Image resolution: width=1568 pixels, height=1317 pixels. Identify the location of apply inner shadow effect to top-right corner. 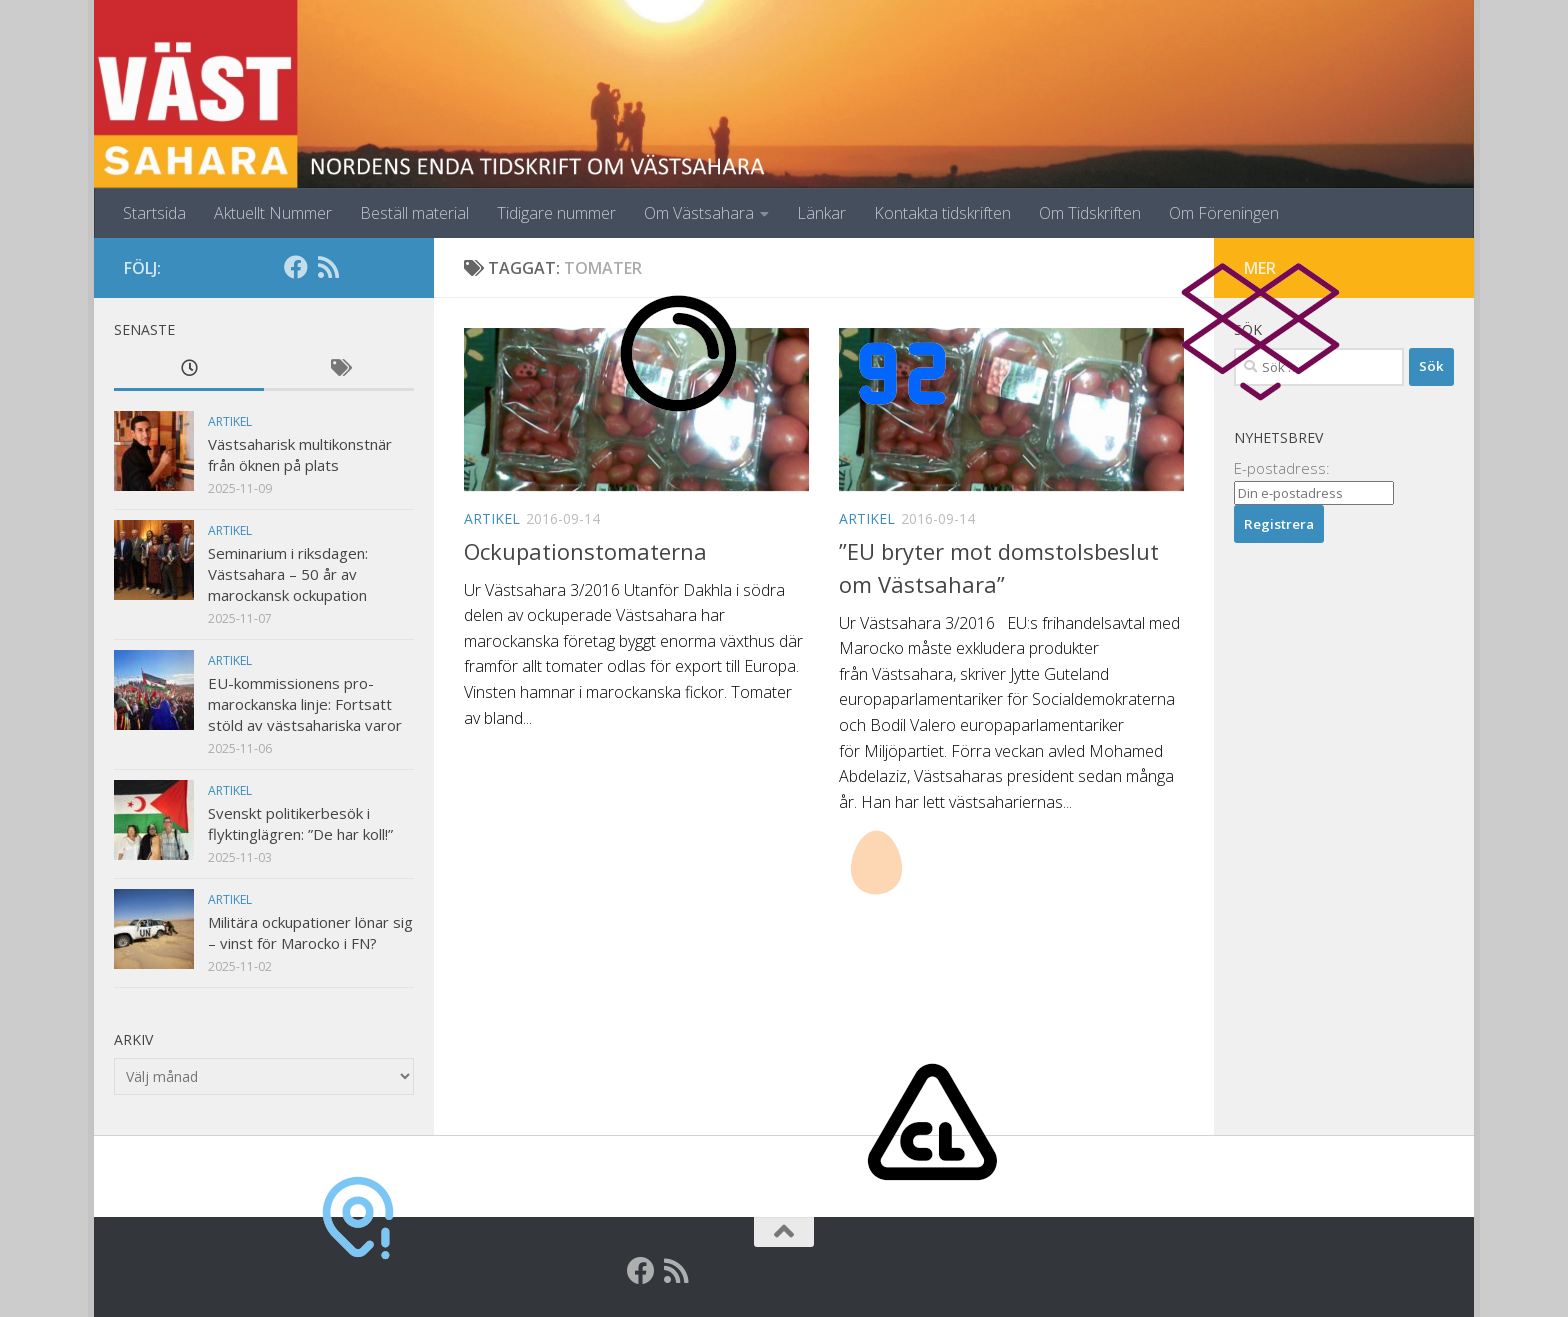
(678, 353).